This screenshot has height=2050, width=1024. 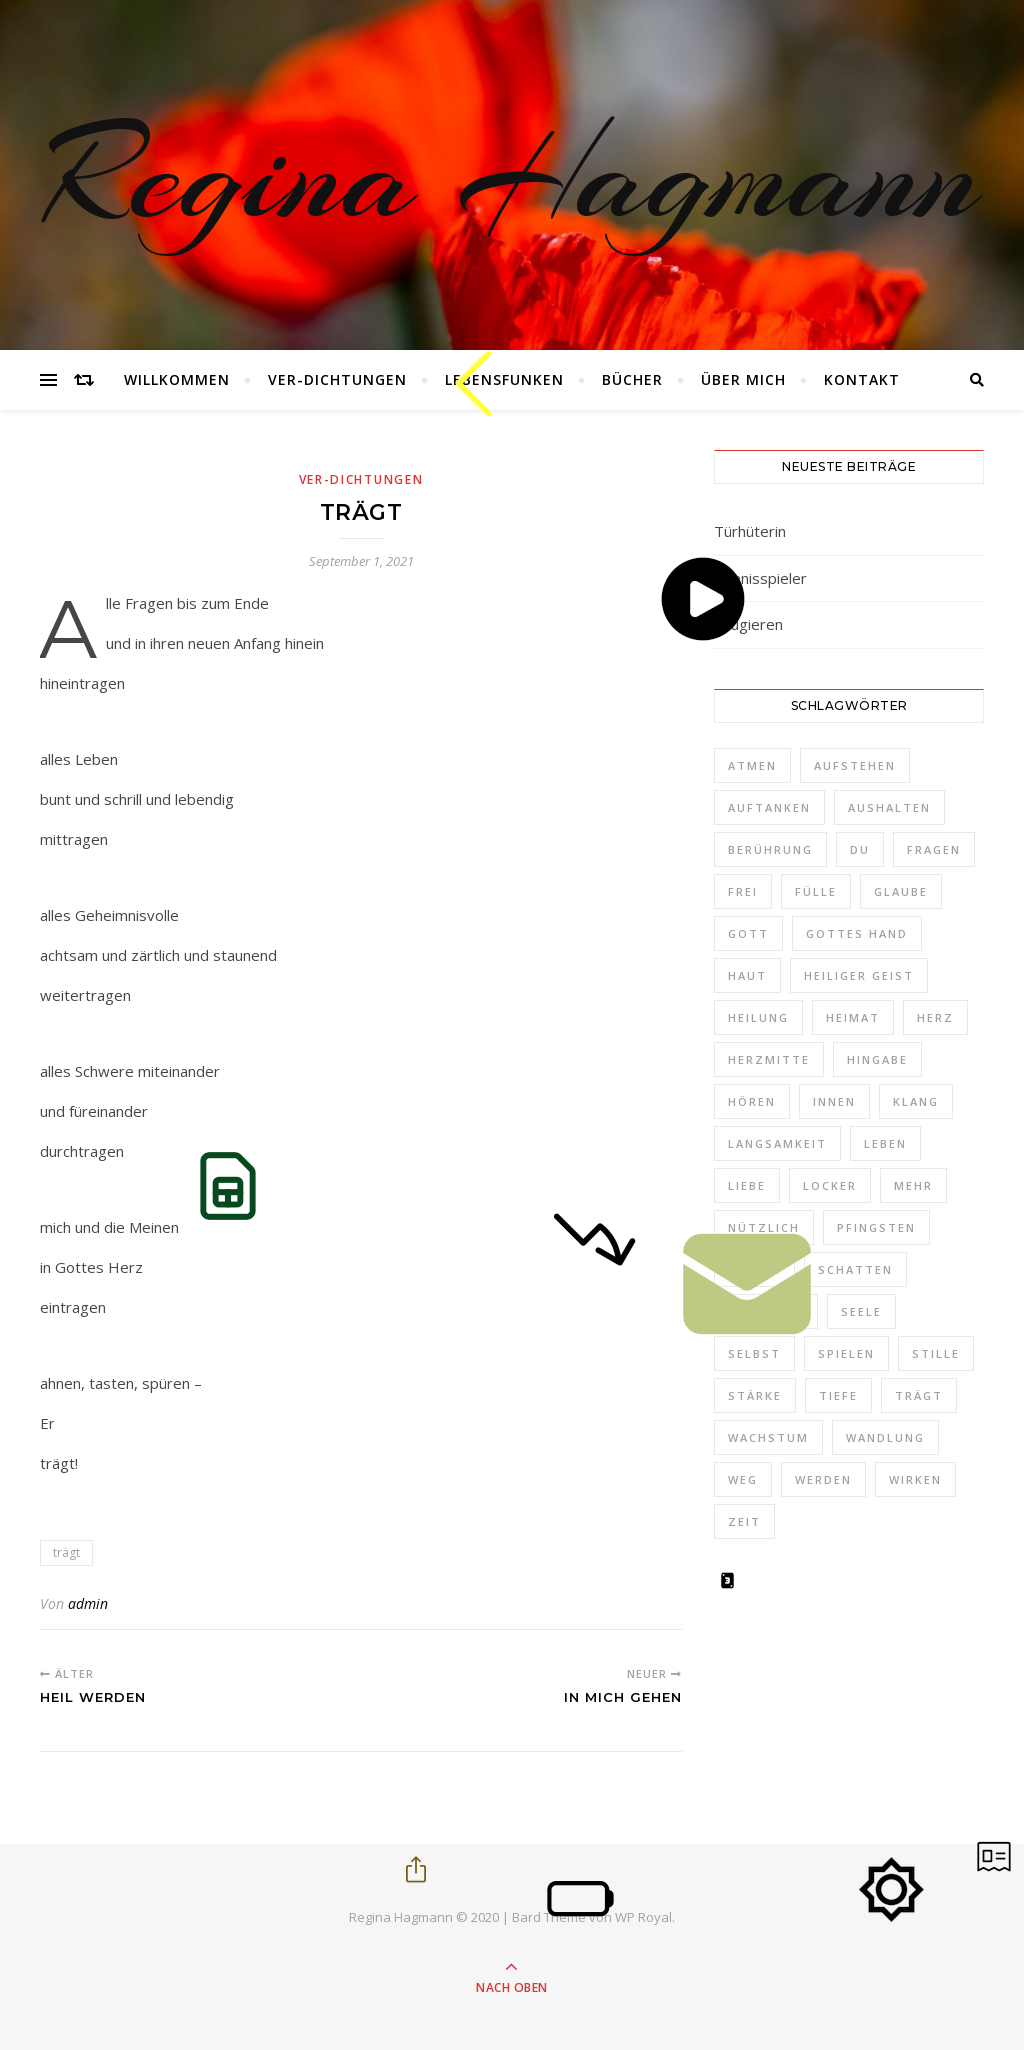 What do you see at coordinates (580, 1896) in the screenshot?
I see `indicates empty battery status` at bounding box center [580, 1896].